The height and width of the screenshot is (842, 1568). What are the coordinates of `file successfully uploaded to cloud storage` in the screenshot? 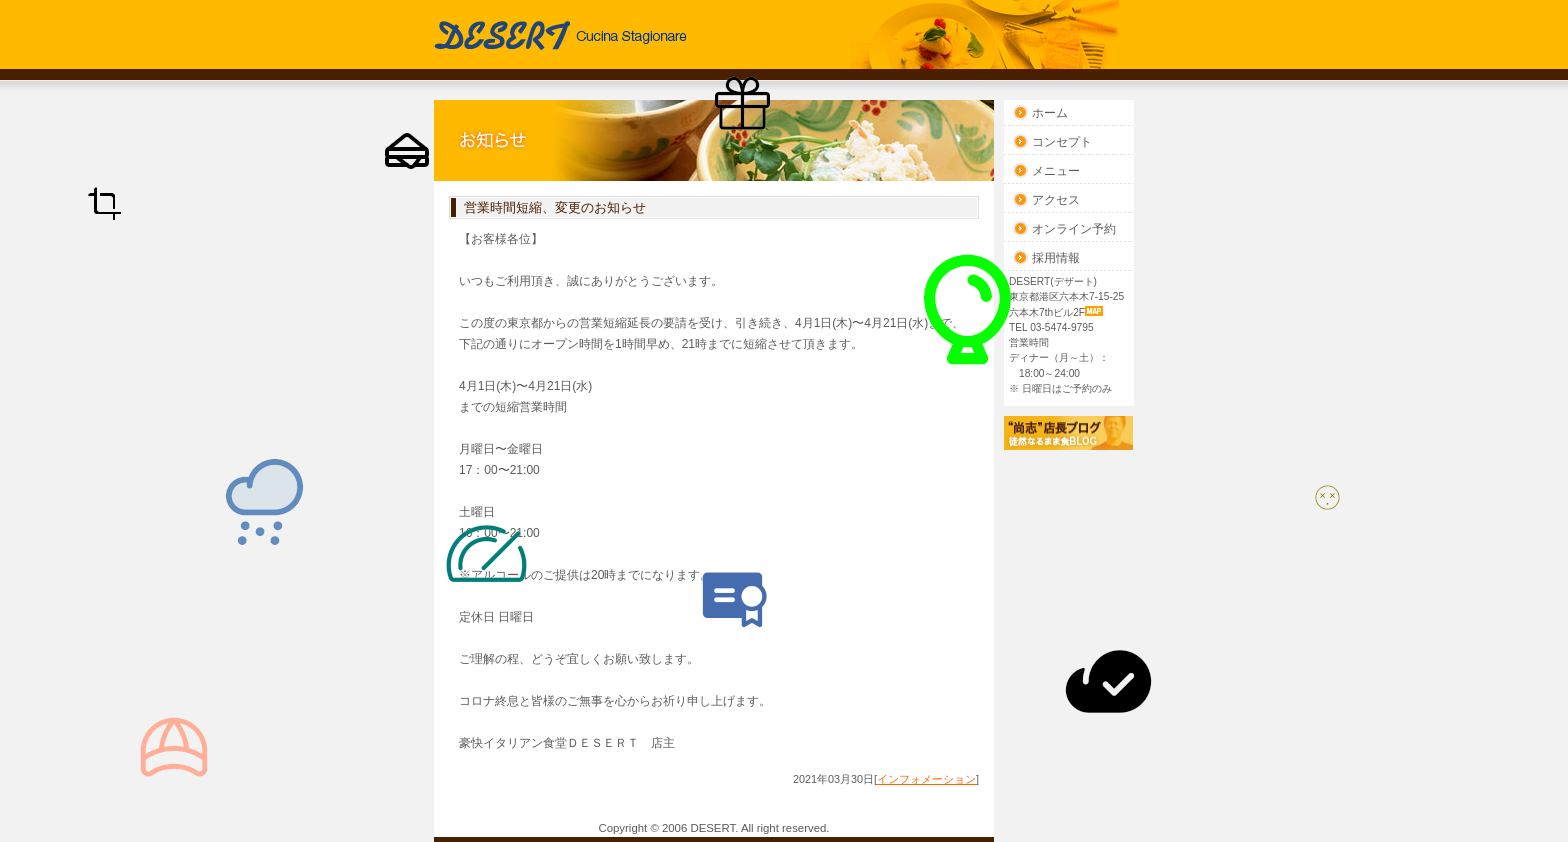 It's located at (1108, 681).